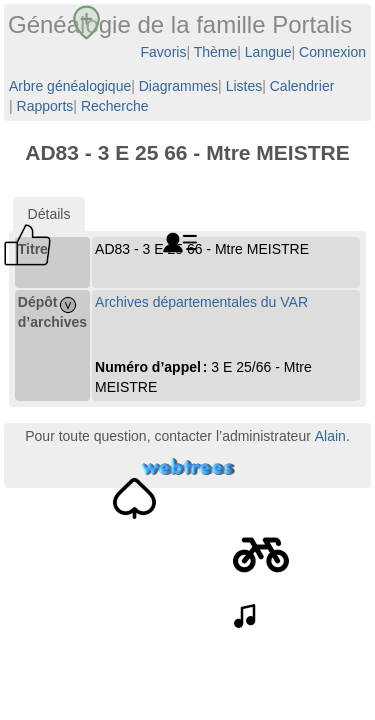  What do you see at coordinates (27, 247) in the screenshot?
I see `like or approve content` at bounding box center [27, 247].